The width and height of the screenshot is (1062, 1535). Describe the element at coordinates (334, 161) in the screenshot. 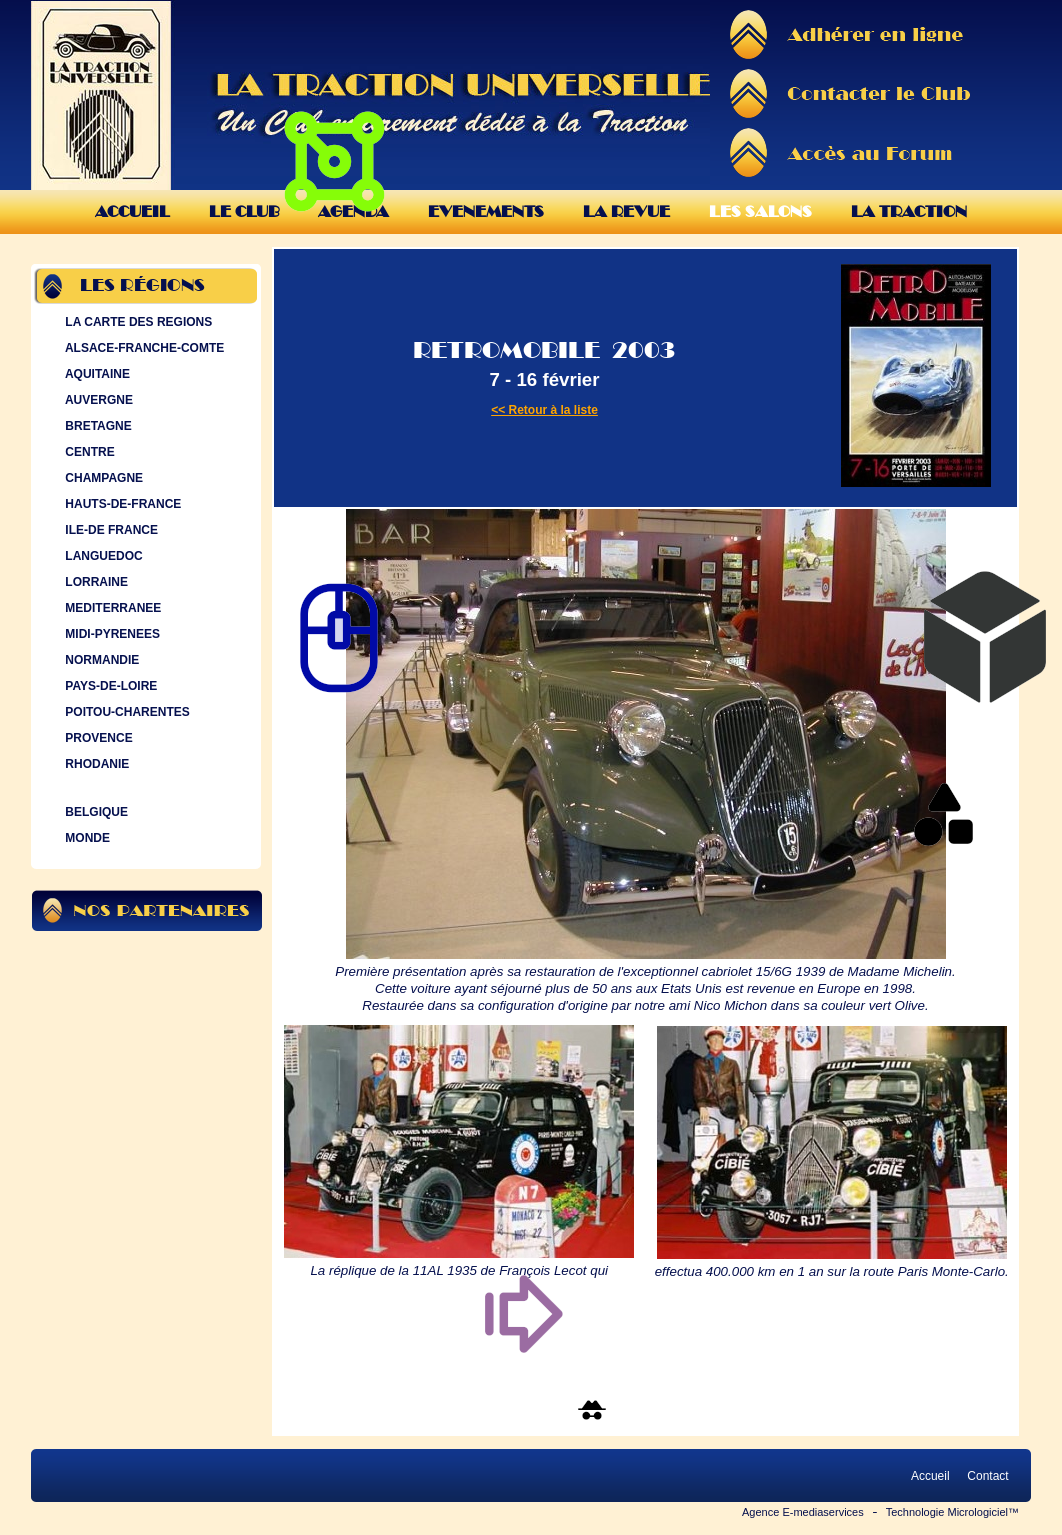

I see `view complex network topology` at that location.